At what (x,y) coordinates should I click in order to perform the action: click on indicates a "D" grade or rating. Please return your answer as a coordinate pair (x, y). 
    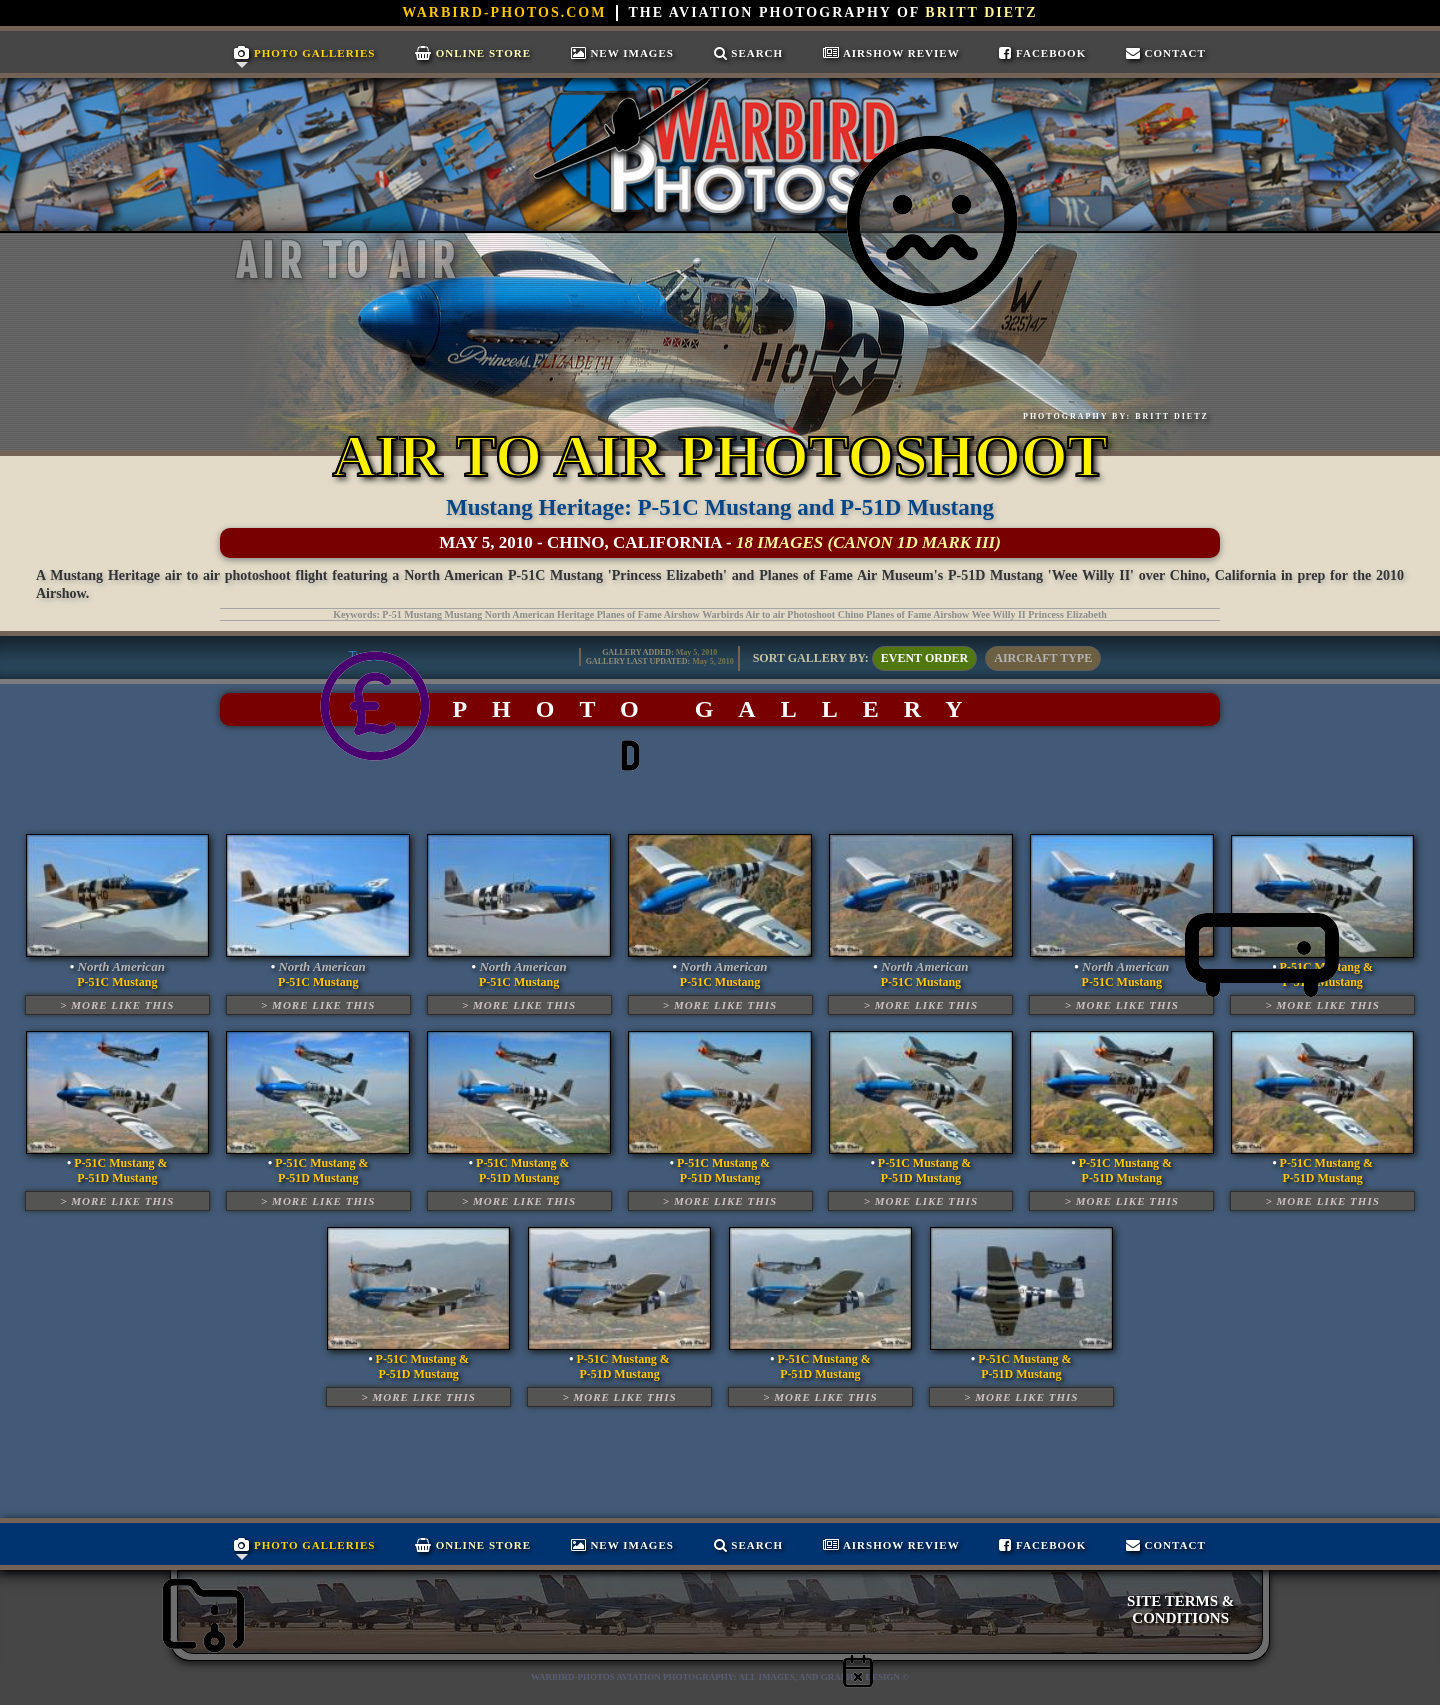
    Looking at the image, I should click on (630, 755).